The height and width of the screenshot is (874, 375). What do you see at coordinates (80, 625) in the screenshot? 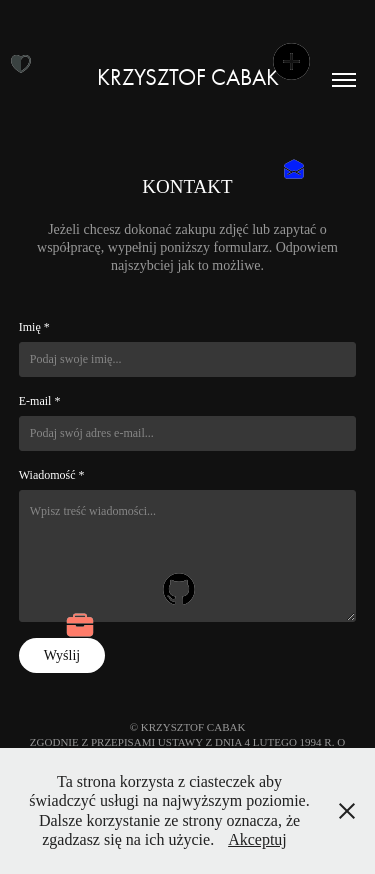
I see `access work or business-related content` at bounding box center [80, 625].